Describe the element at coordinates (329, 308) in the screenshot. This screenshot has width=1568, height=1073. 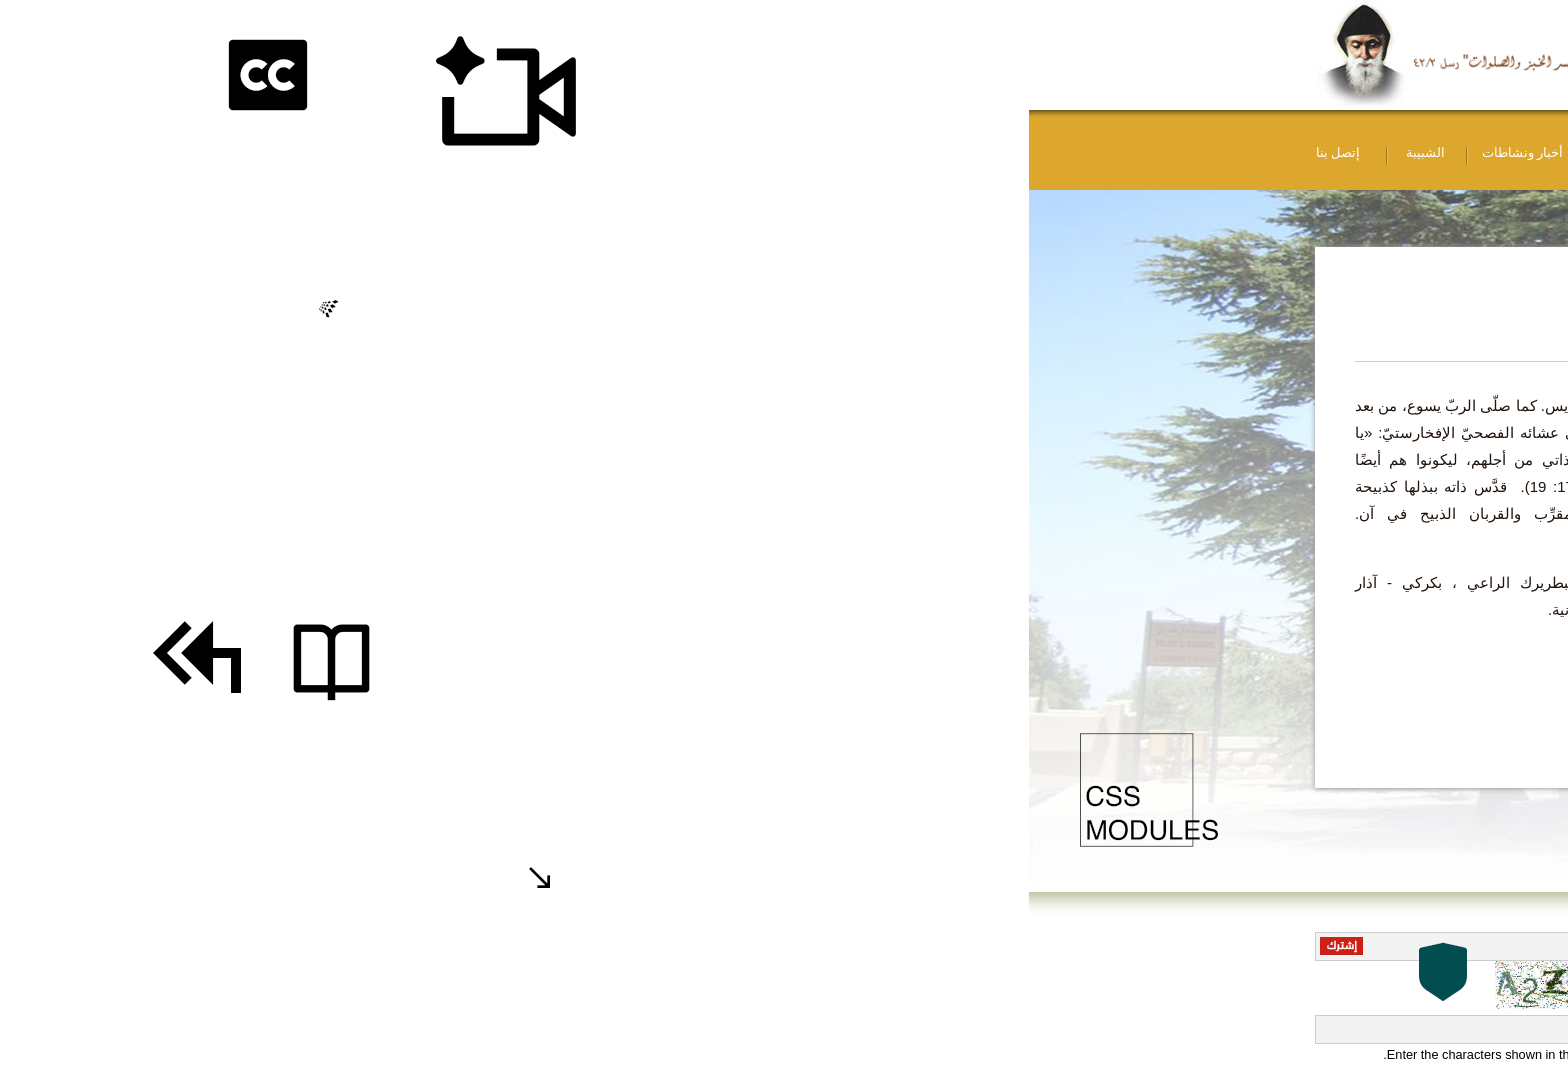
I see `schlix CMS brand logo` at that location.